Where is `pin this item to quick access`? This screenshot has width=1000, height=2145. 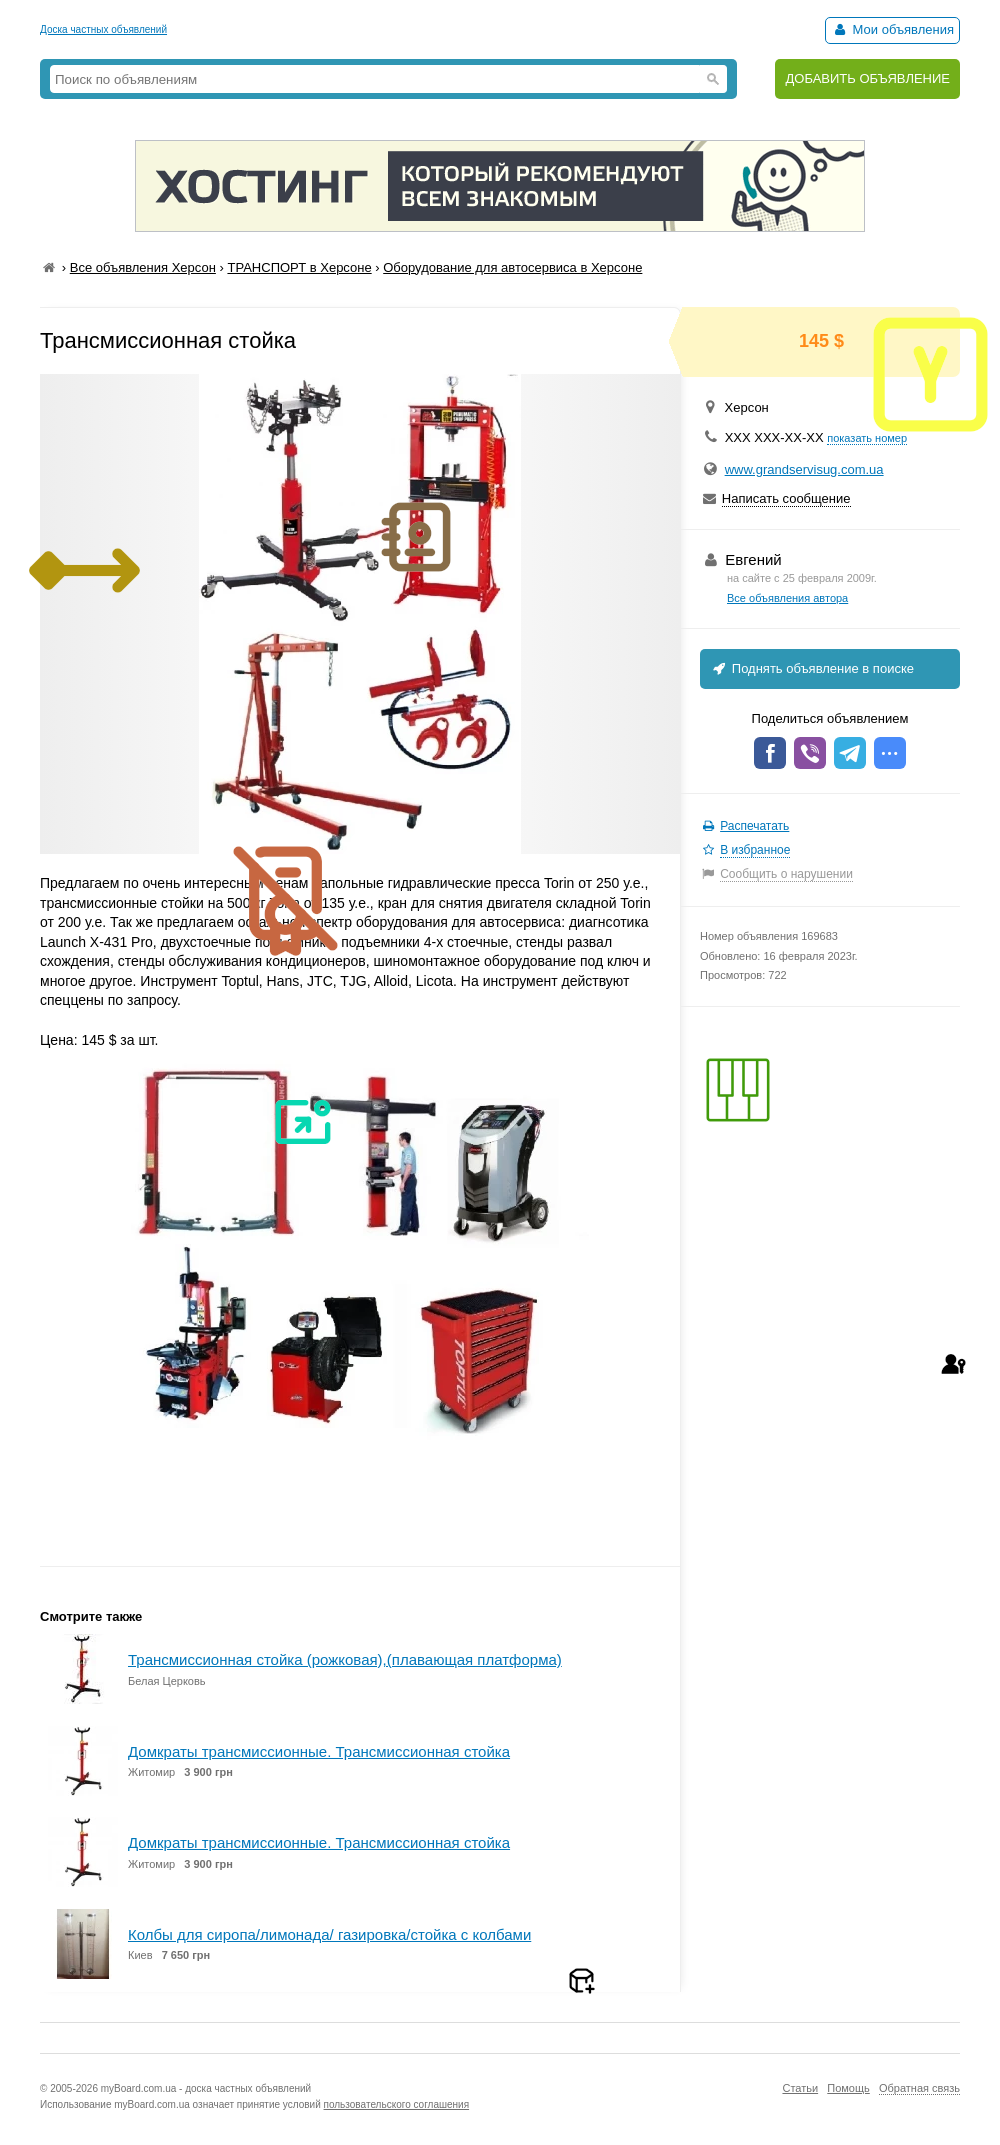 pin this item to quick access is located at coordinates (303, 1122).